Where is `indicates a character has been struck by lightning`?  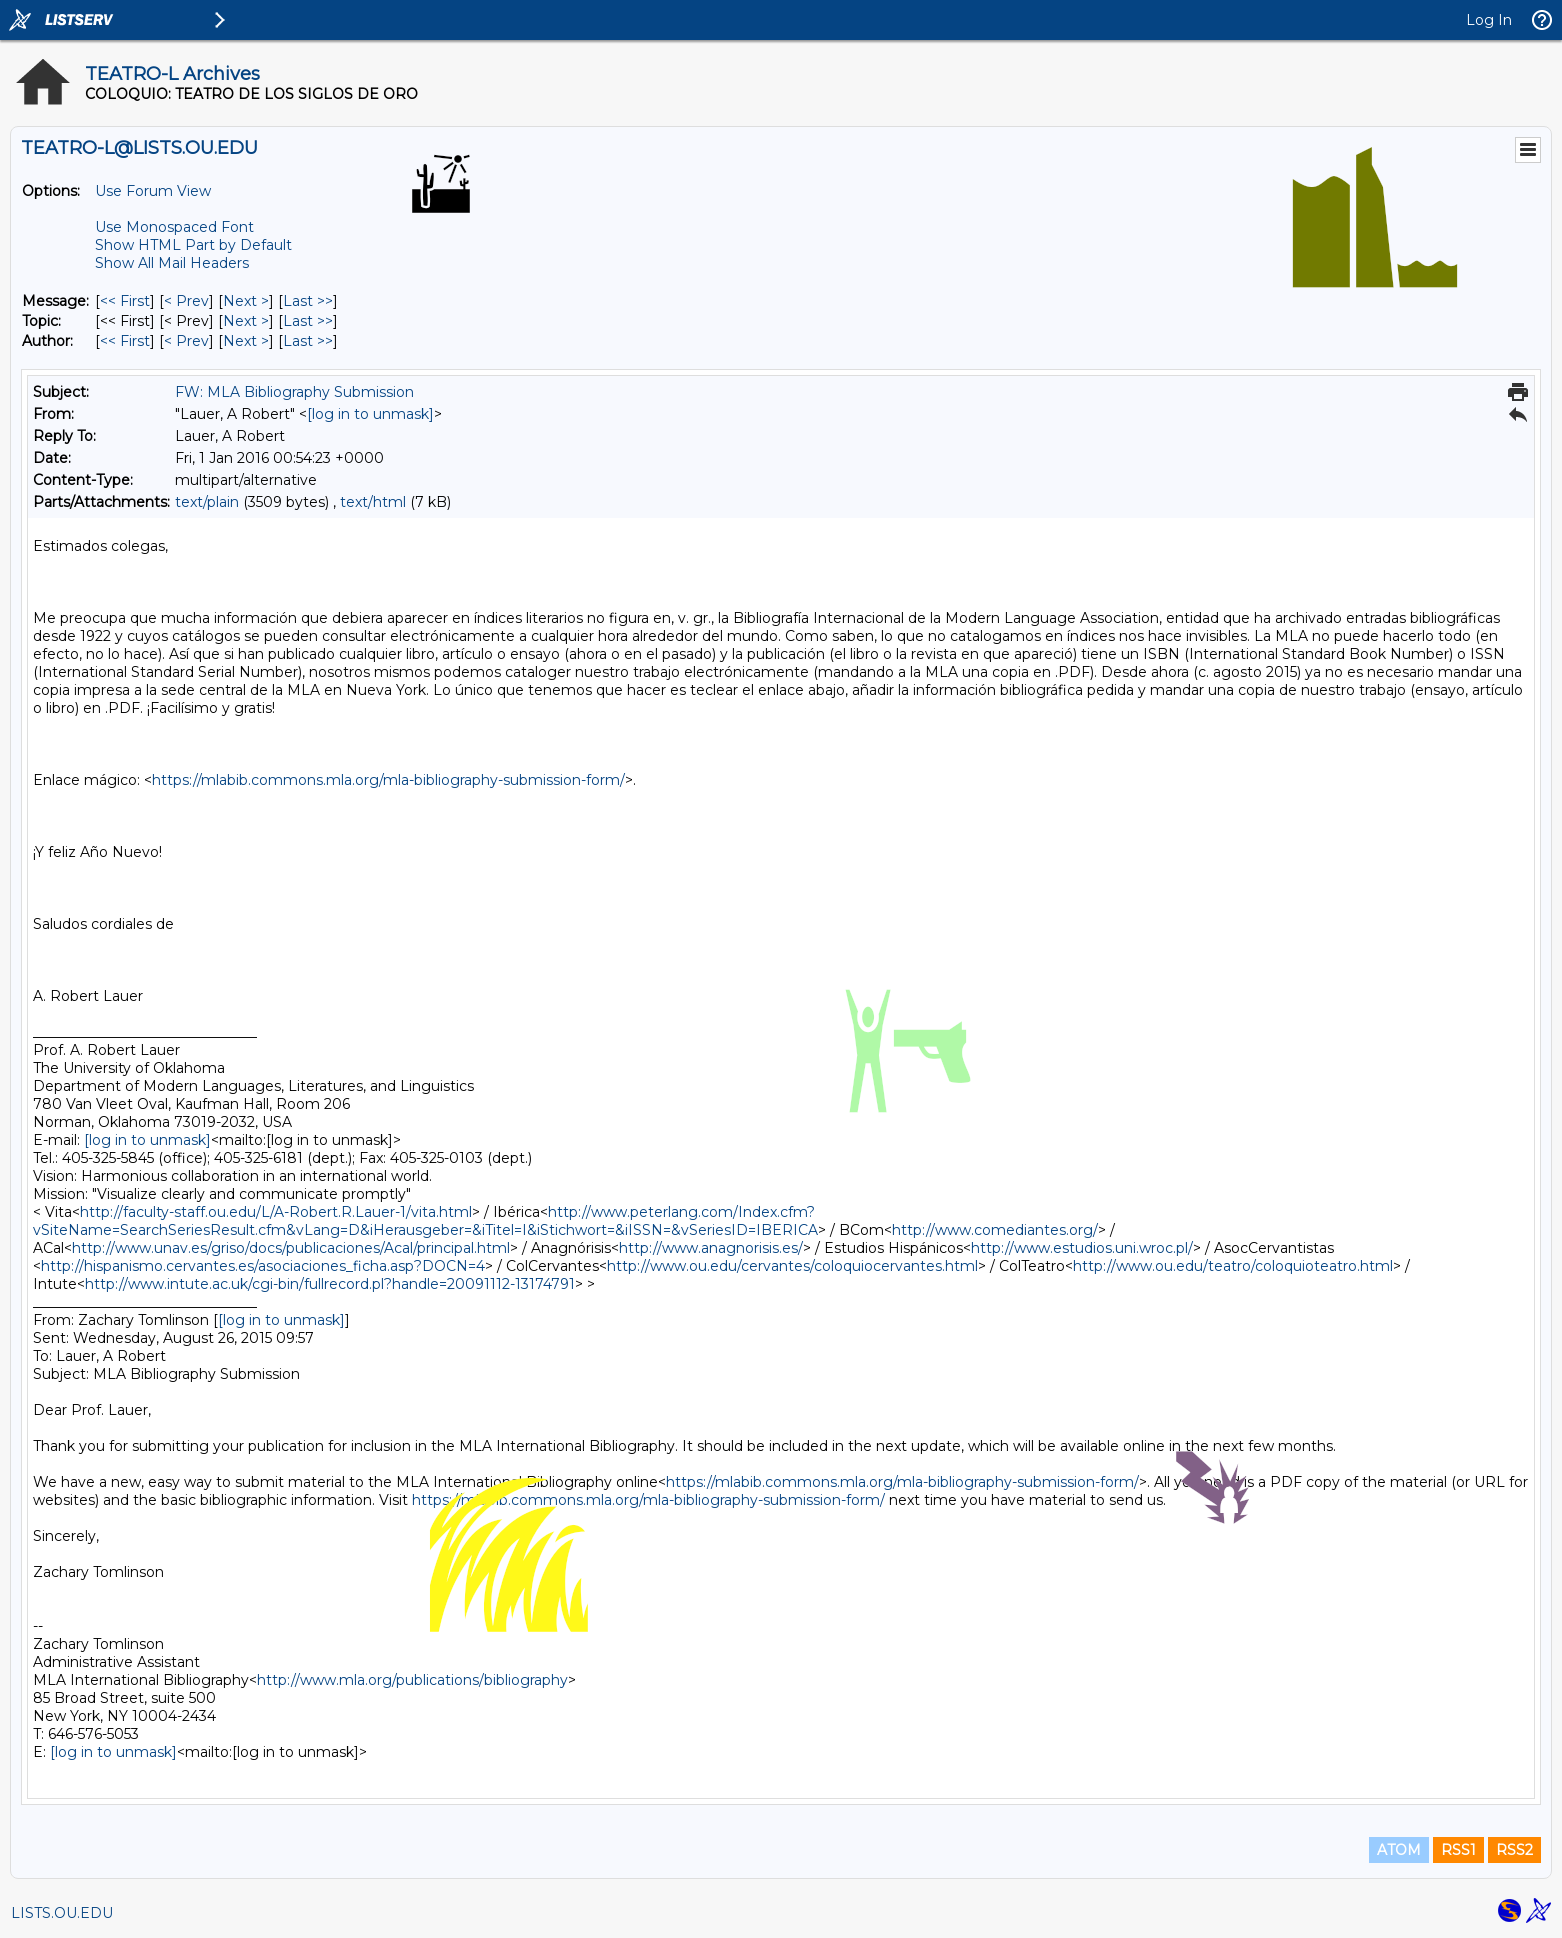
indicates a character has been struck by lightning is located at coordinates (1212, 1487).